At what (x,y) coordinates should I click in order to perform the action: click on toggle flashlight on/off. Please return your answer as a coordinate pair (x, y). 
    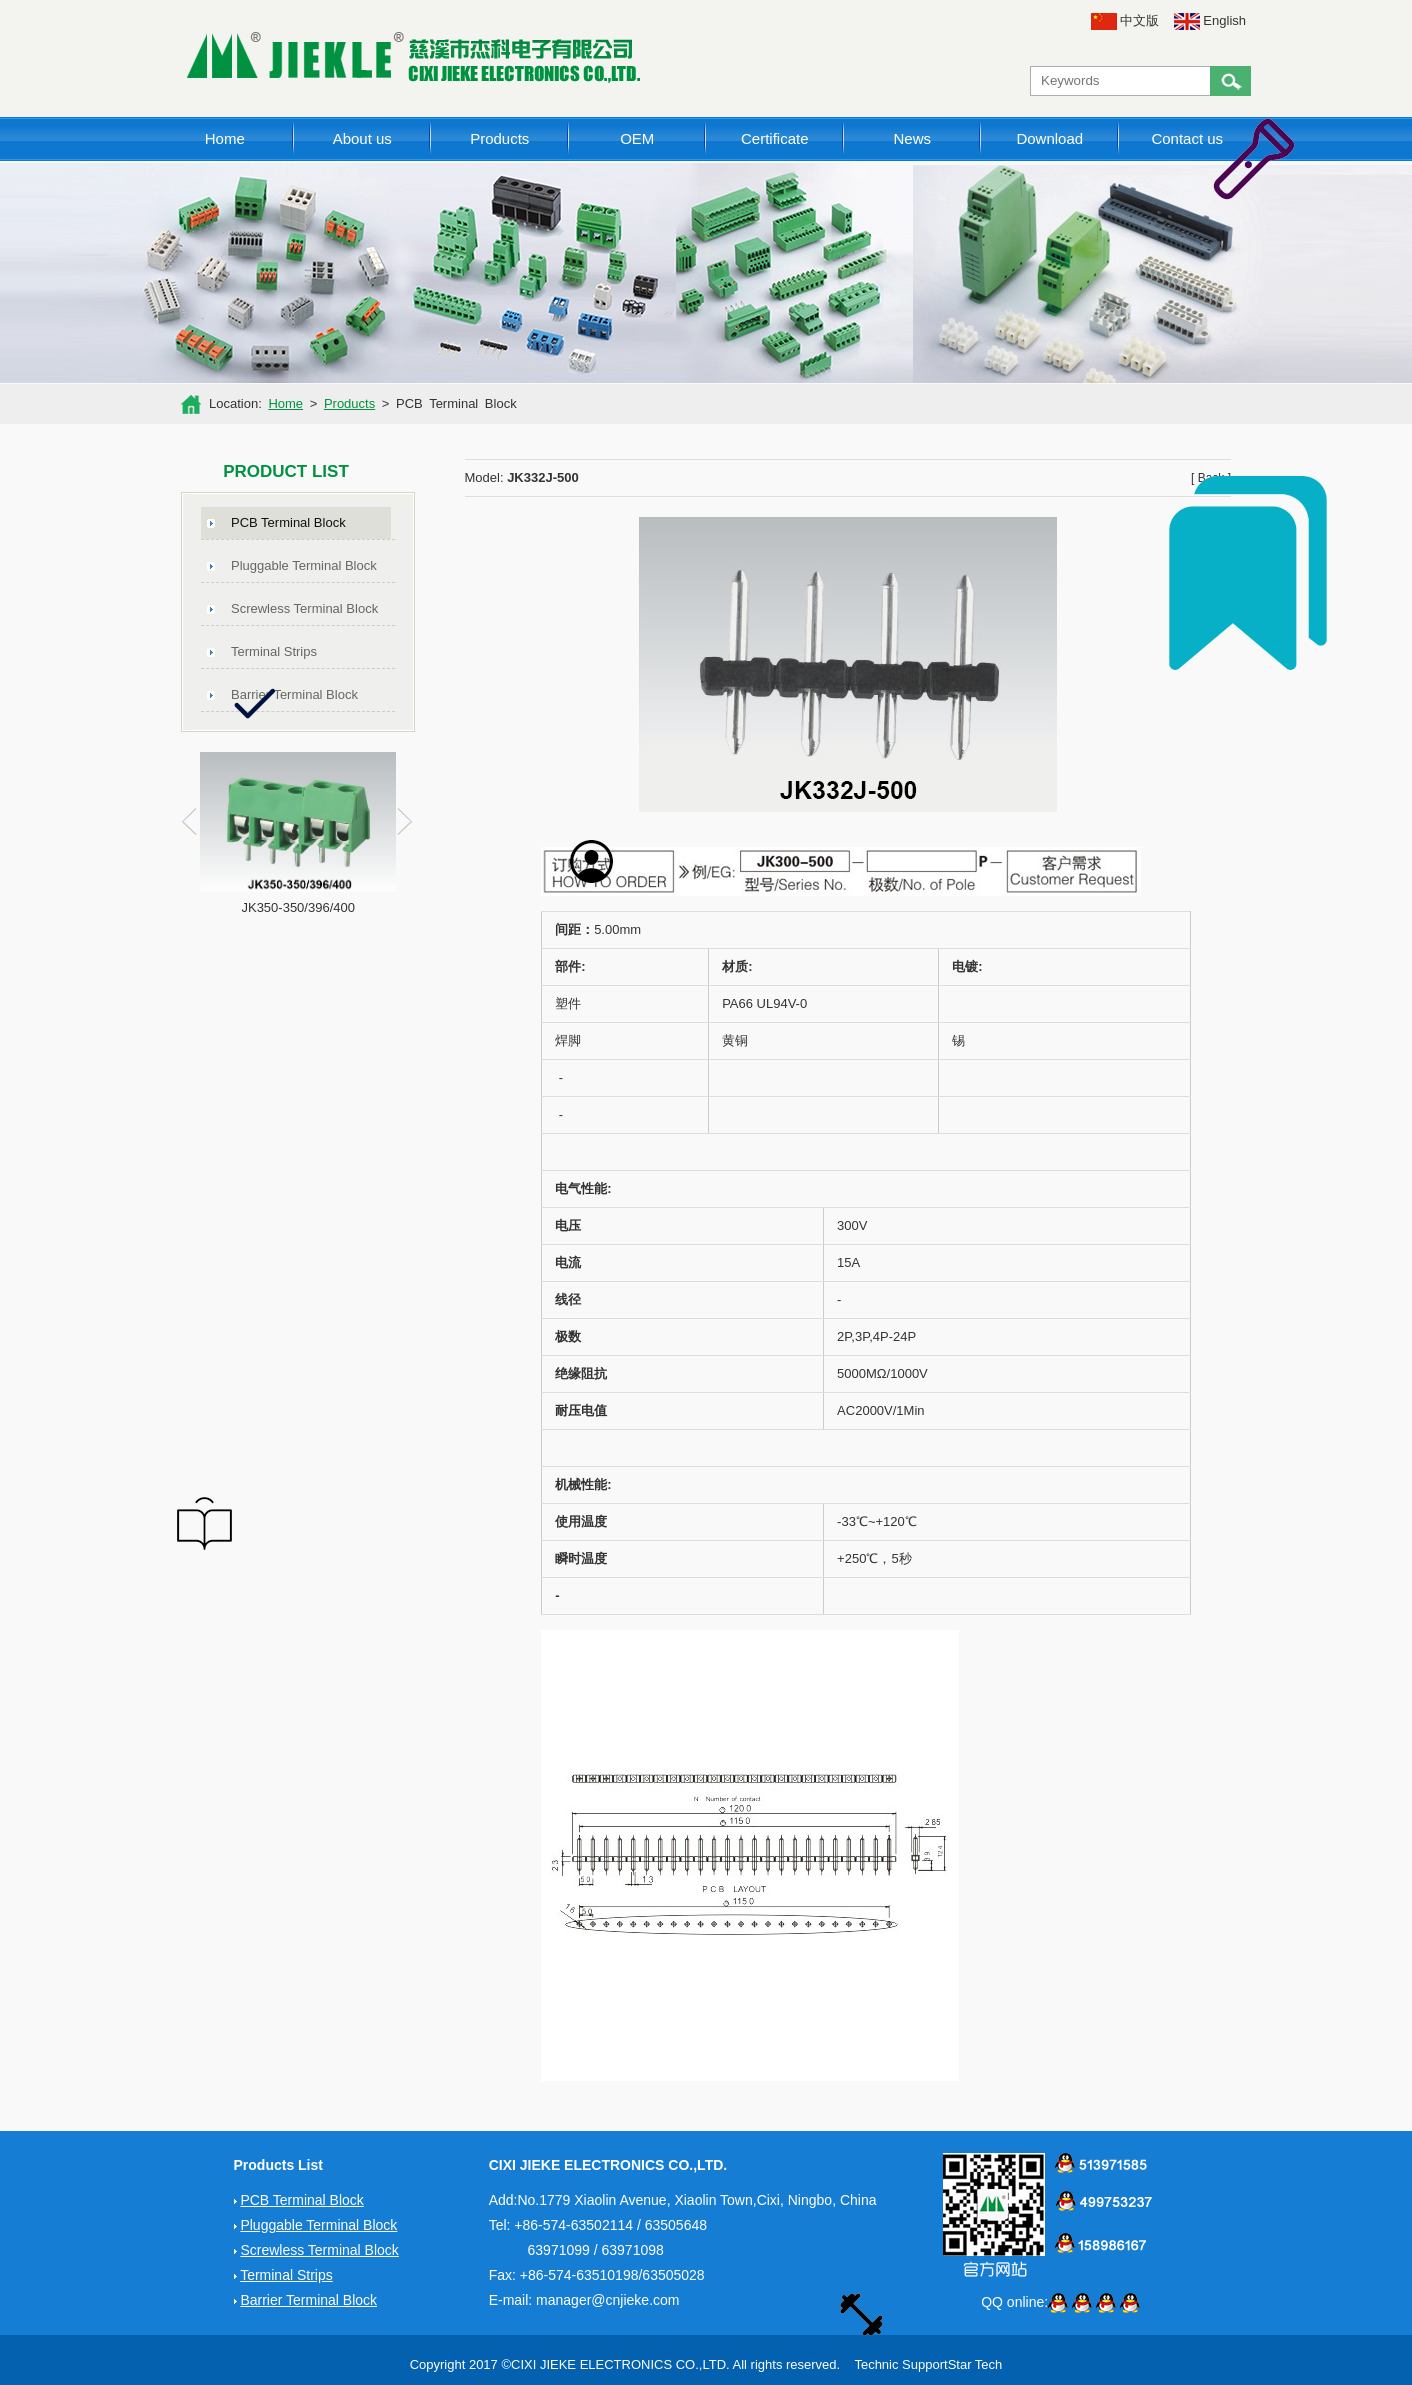
    Looking at the image, I should click on (1254, 159).